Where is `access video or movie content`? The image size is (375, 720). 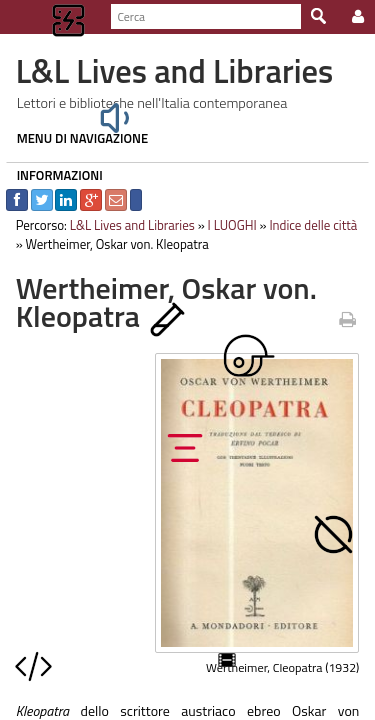 access video or movie content is located at coordinates (227, 660).